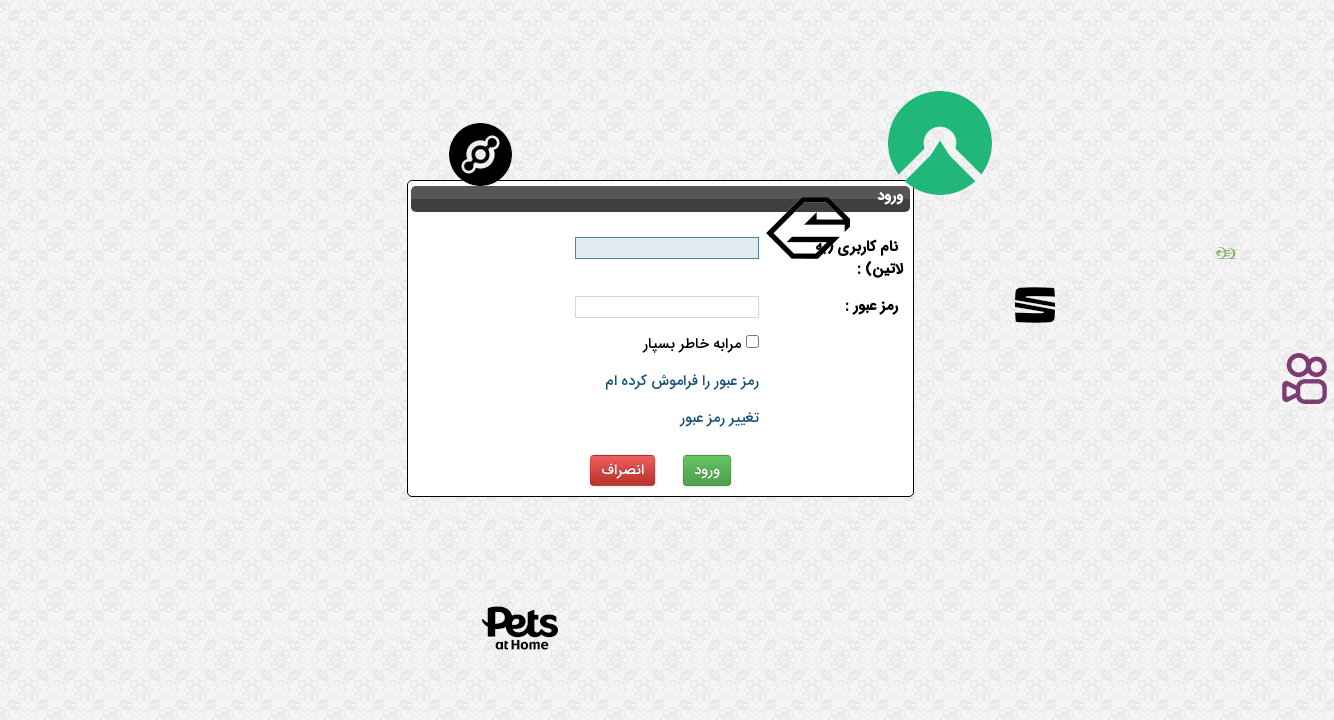 The width and height of the screenshot is (1334, 720). I want to click on visit the Pets at Home website or app, so click(520, 628).